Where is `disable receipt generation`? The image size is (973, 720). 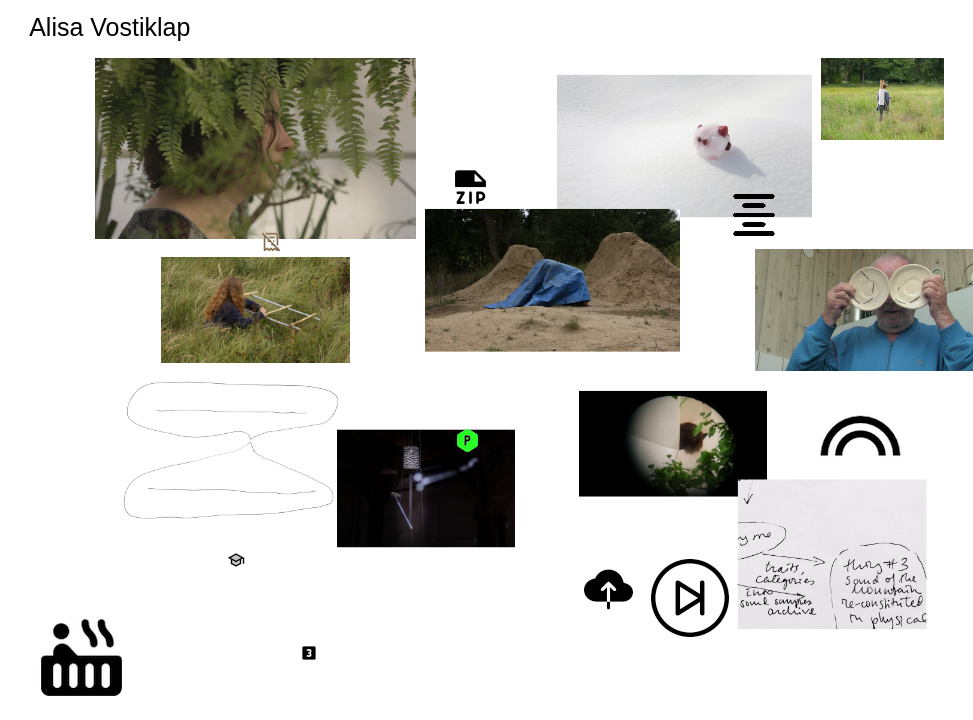
disable receipt generation is located at coordinates (271, 242).